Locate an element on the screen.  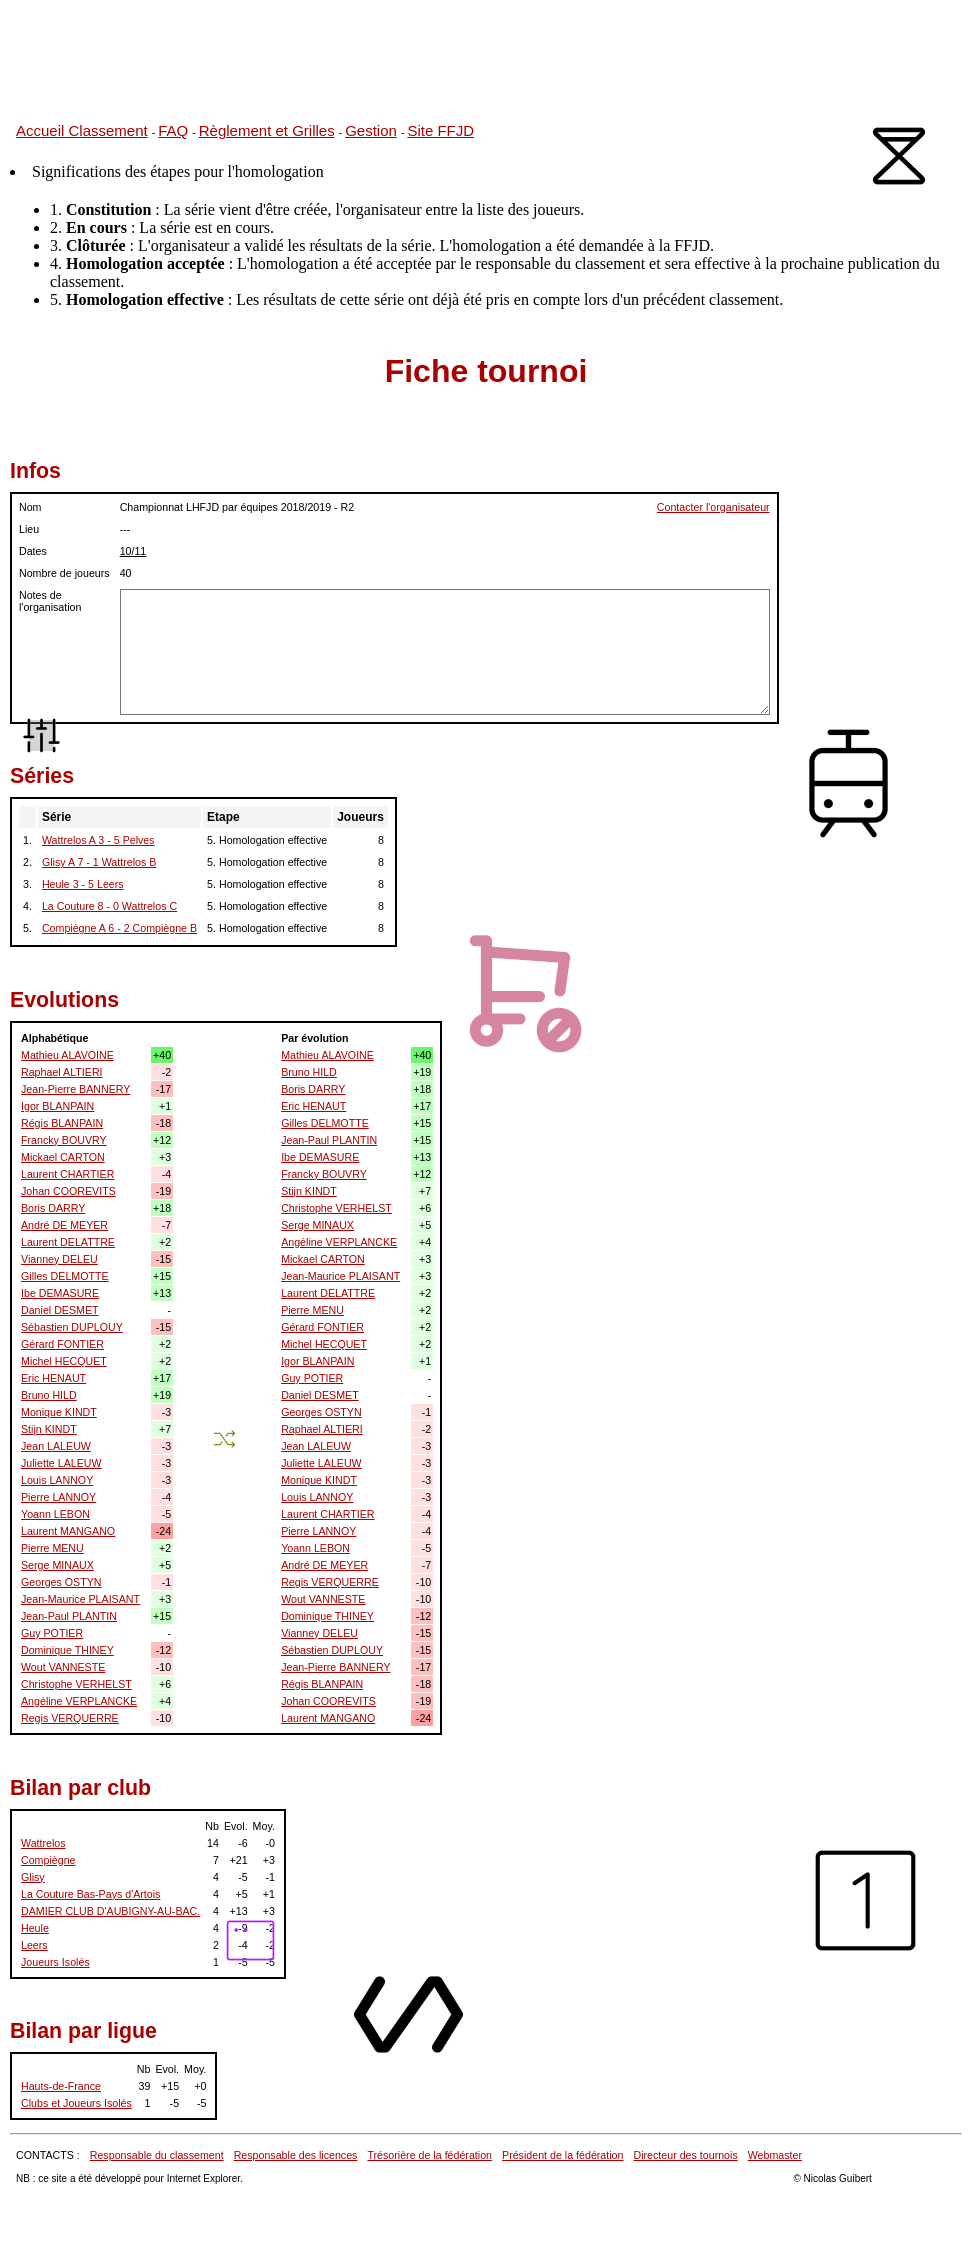
shuffle playlist or queue order is located at coordinates (224, 1439).